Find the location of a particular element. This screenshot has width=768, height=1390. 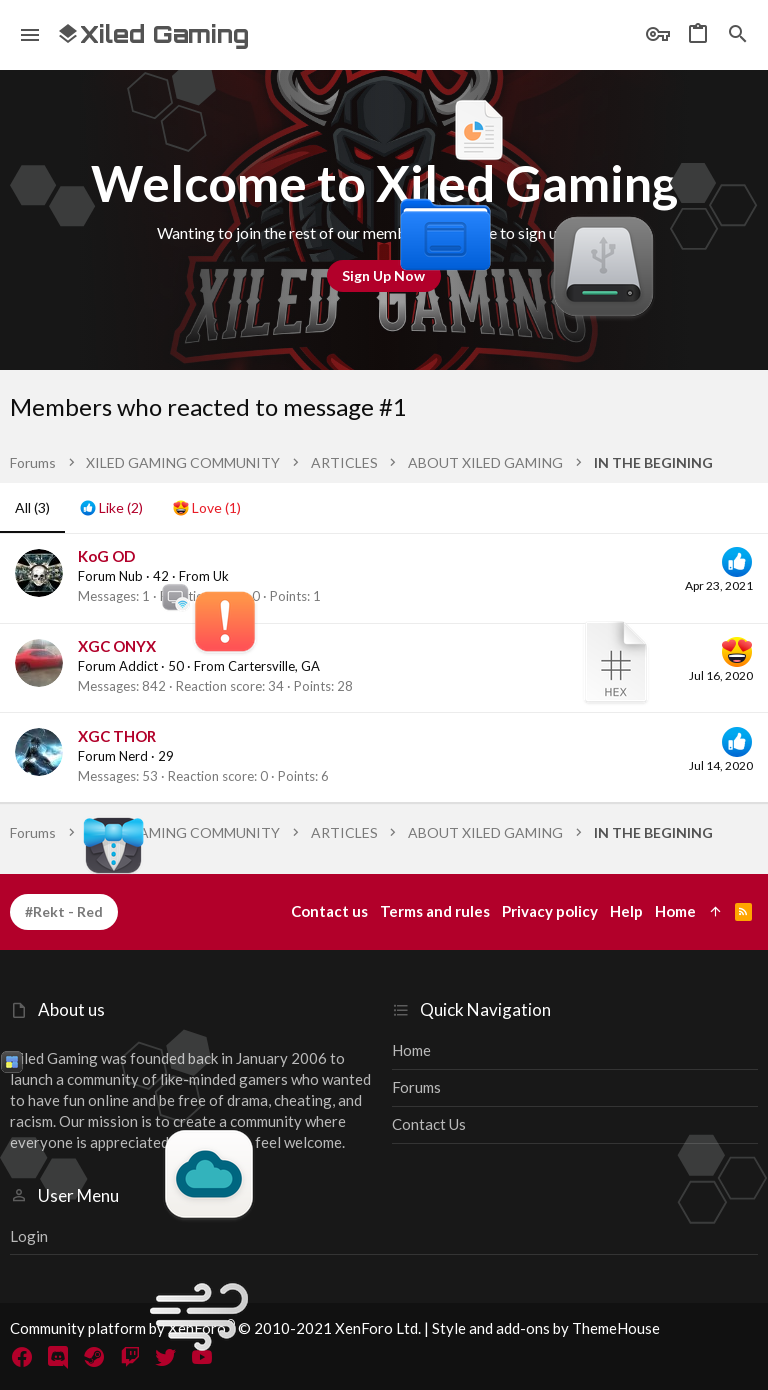

launch airvpn application is located at coordinates (209, 1174).